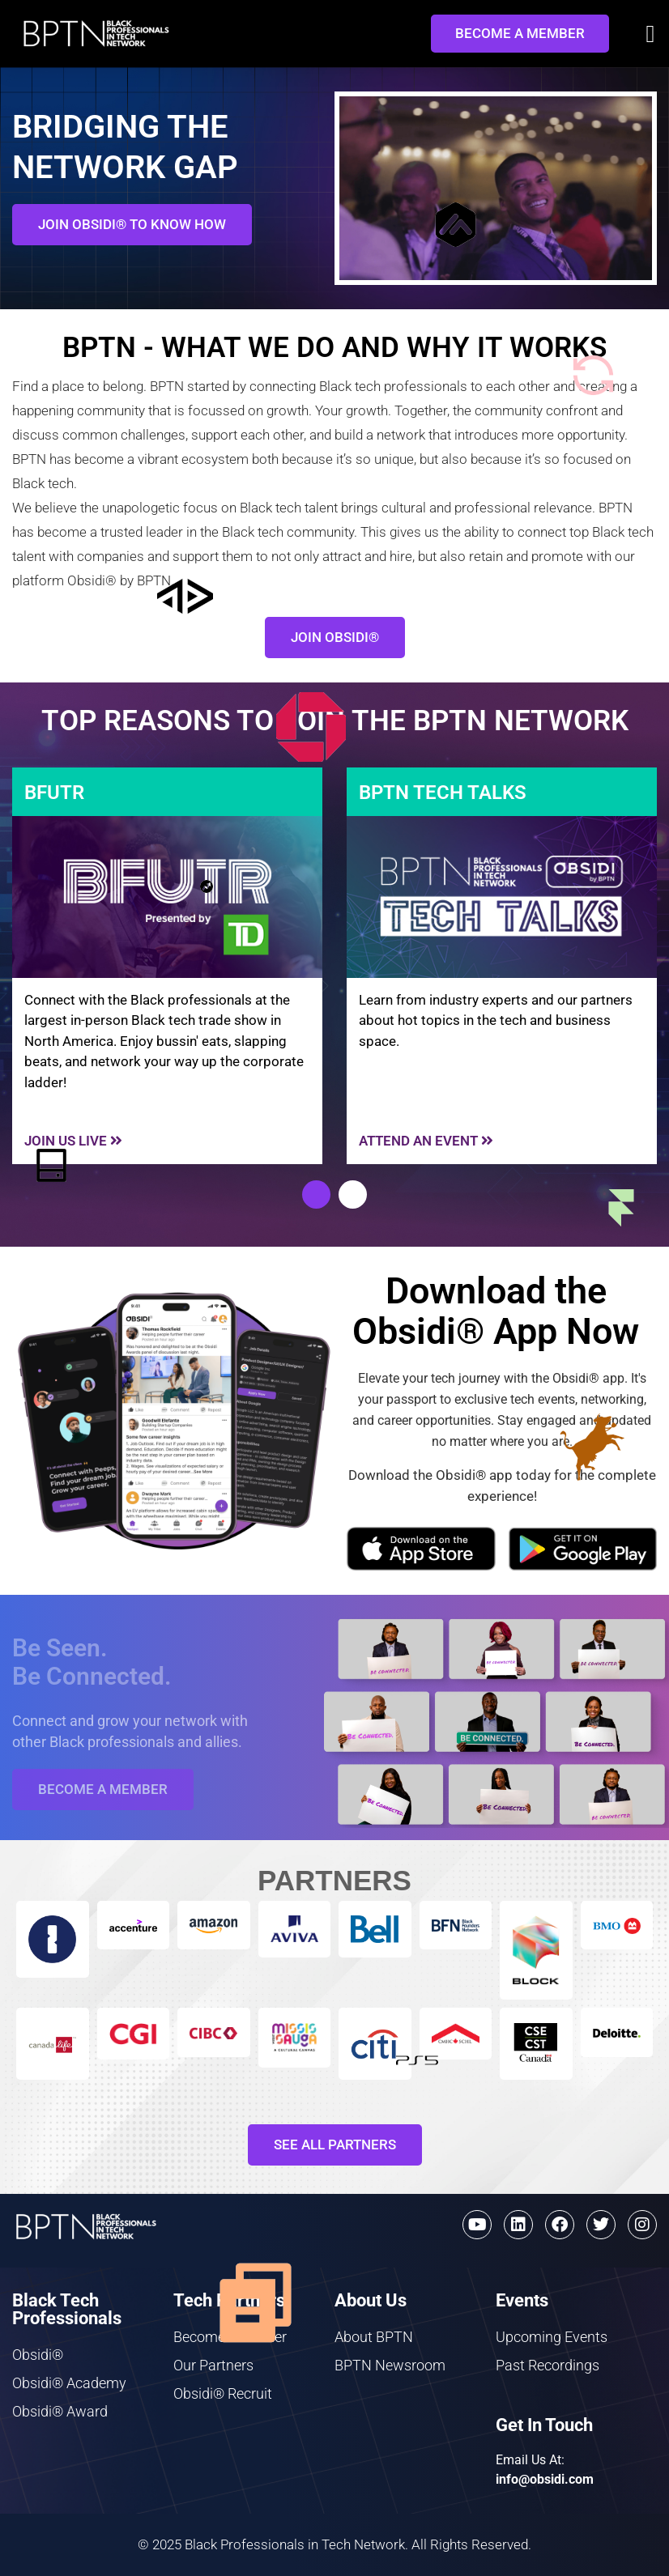 The height and width of the screenshot is (2576, 669). What do you see at coordinates (455, 224) in the screenshot?
I see `open Matillion data integration platform` at bounding box center [455, 224].